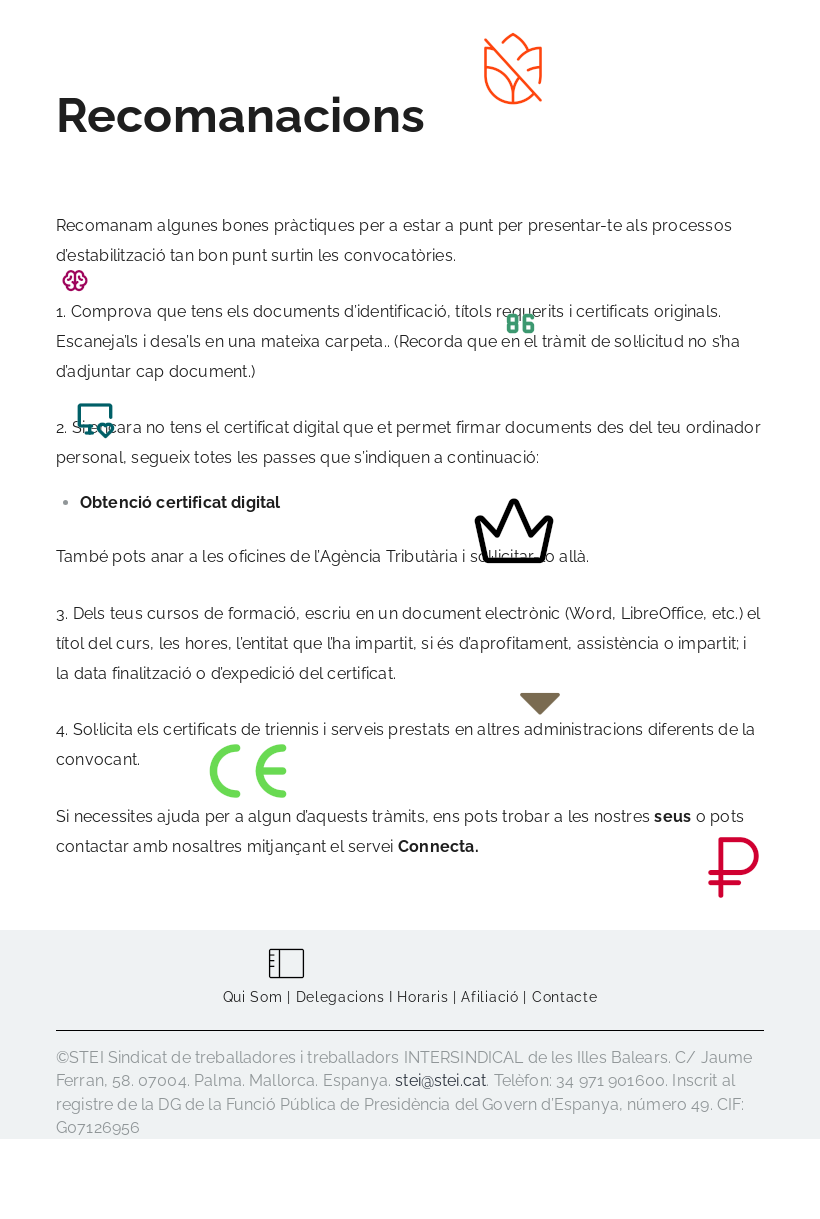 The width and height of the screenshot is (820, 1219). I want to click on displays the number 86 as a label or counter, so click(520, 323).